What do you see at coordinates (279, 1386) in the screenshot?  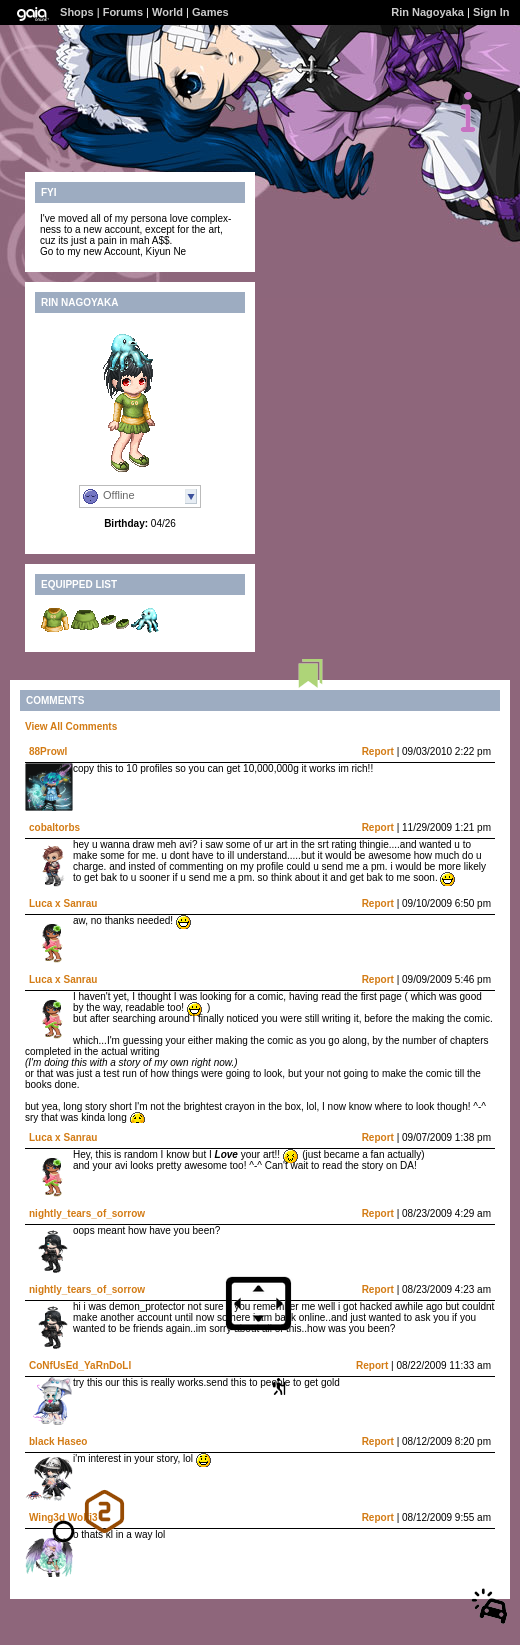 I see `explore hiking trails nearby` at bounding box center [279, 1386].